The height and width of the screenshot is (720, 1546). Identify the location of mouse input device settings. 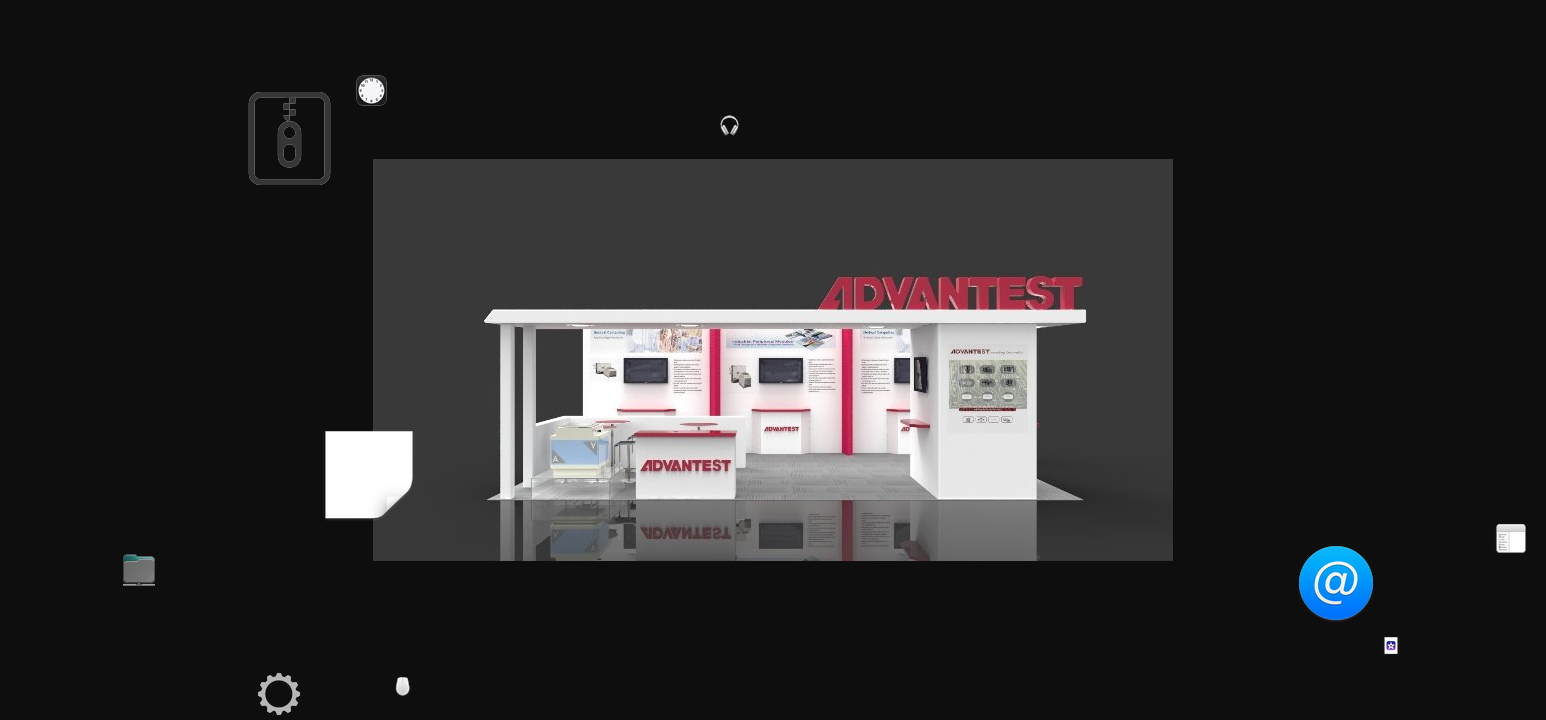
(402, 686).